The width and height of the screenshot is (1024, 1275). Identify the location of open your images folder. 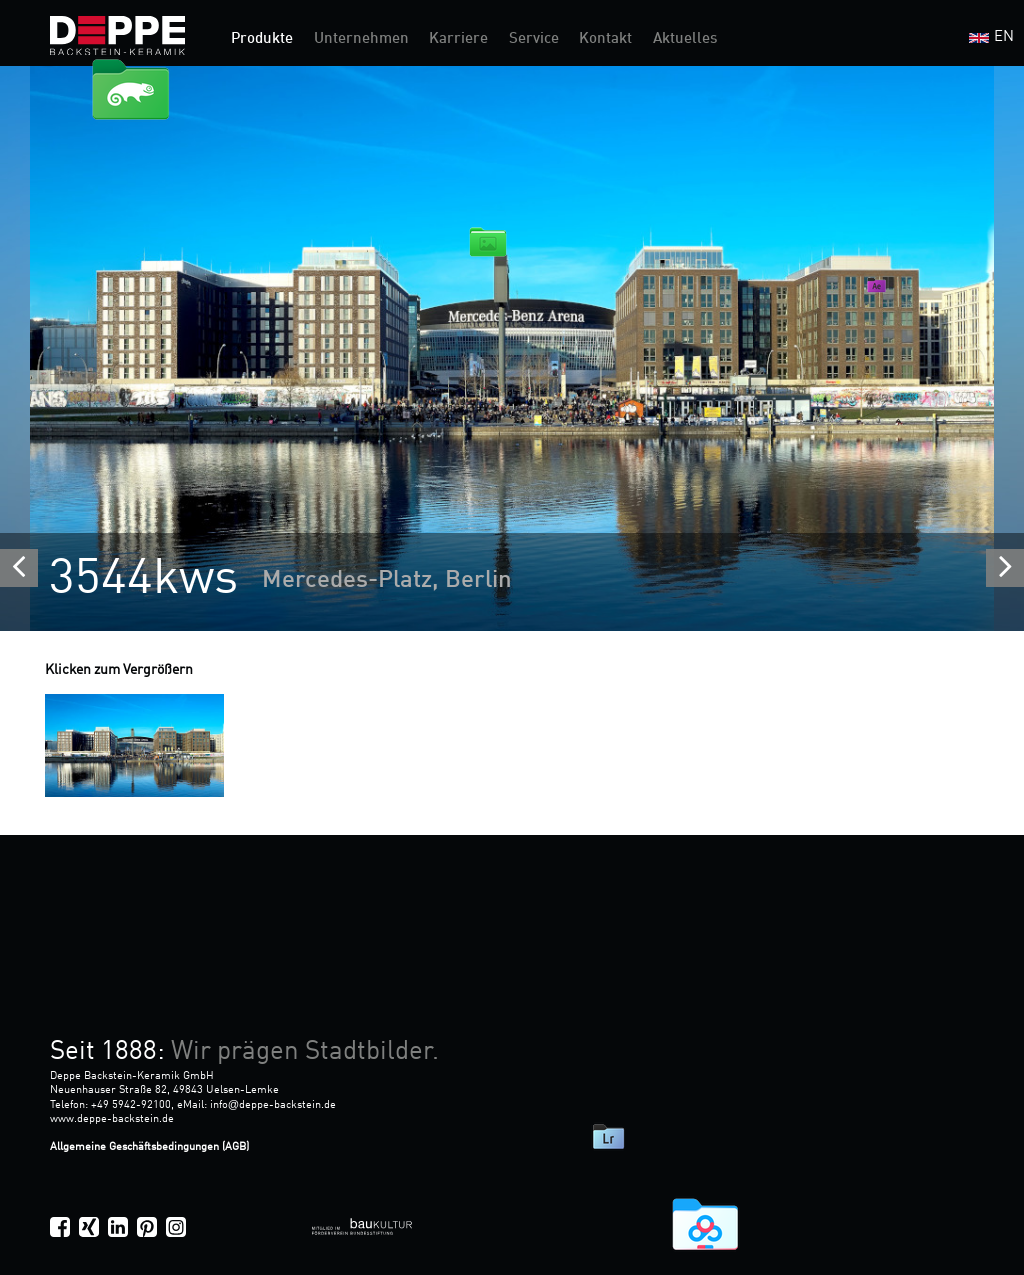
(488, 242).